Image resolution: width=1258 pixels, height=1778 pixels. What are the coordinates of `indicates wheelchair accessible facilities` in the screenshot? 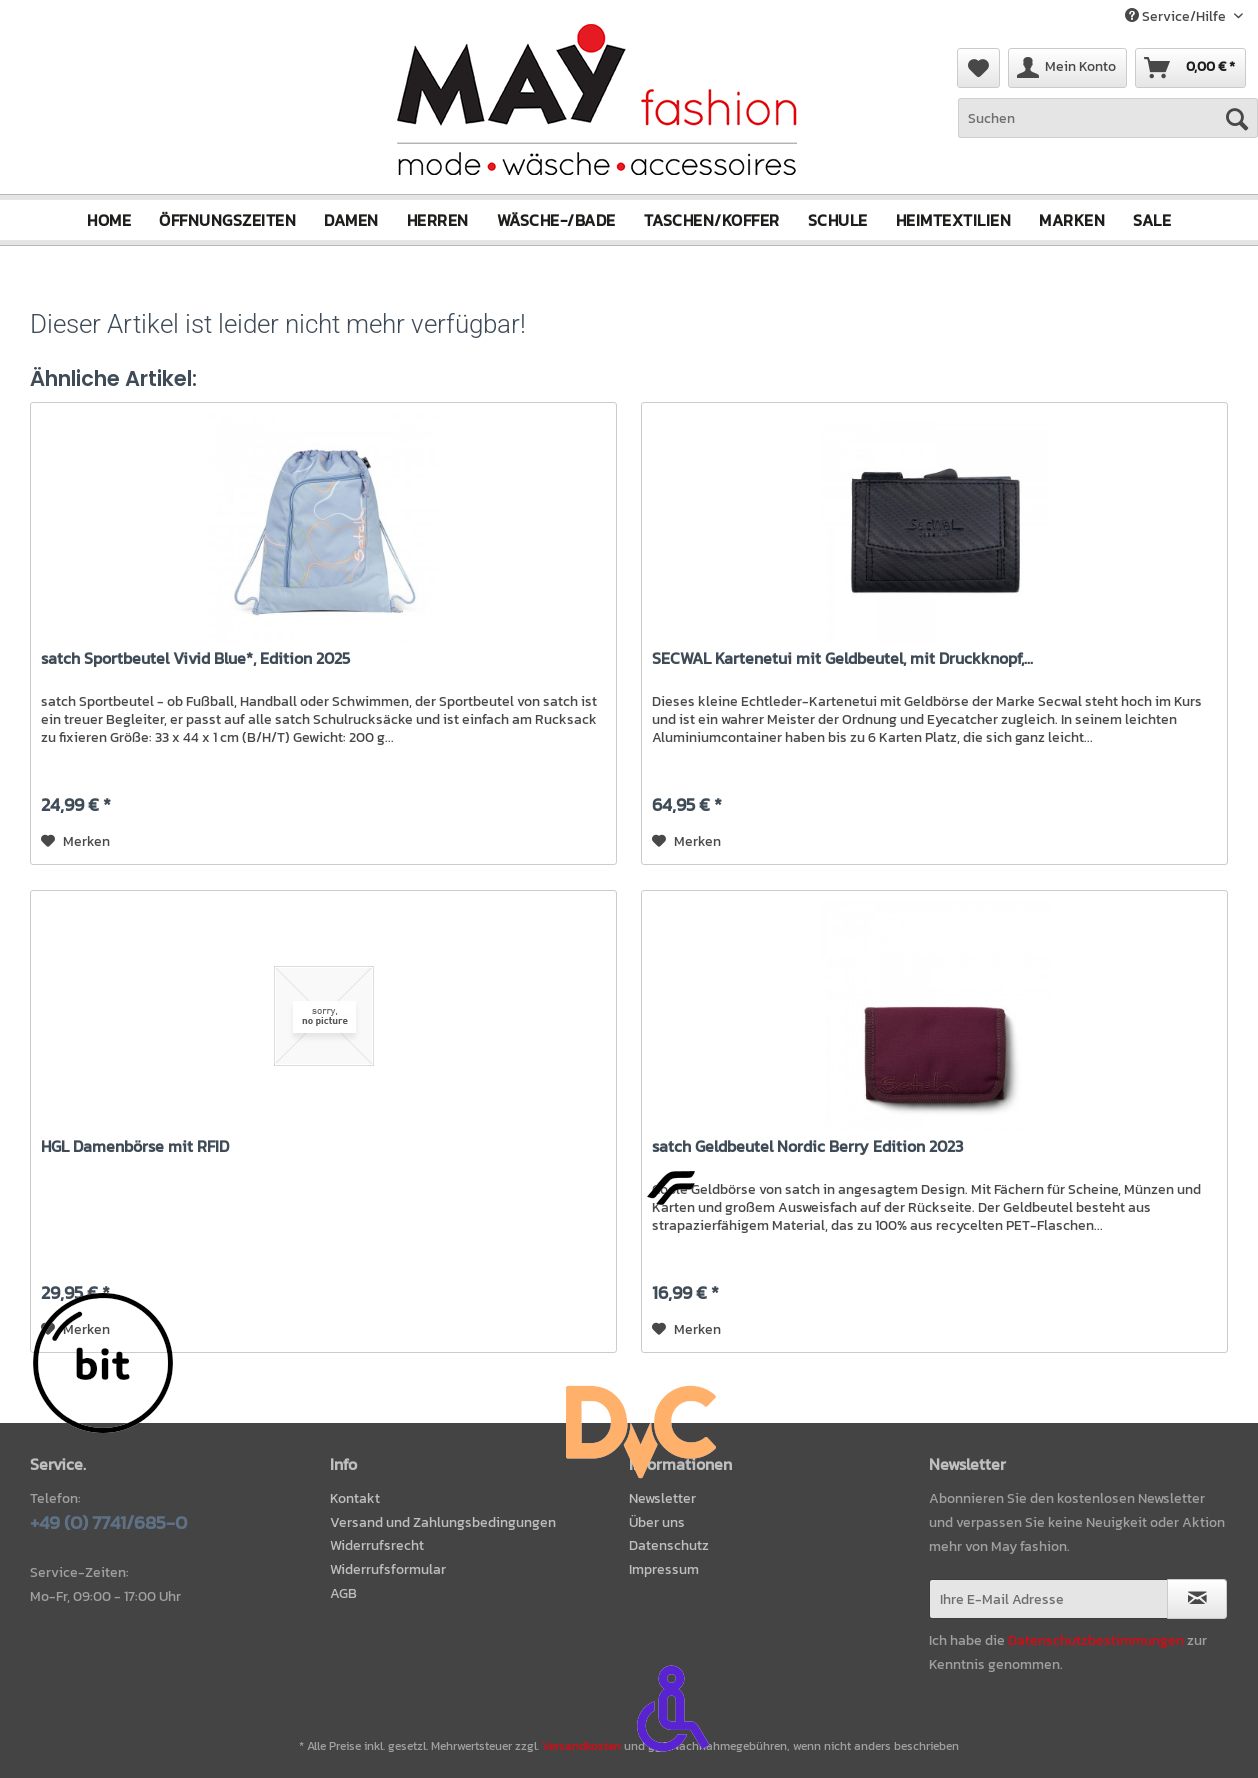 It's located at (671, 1708).